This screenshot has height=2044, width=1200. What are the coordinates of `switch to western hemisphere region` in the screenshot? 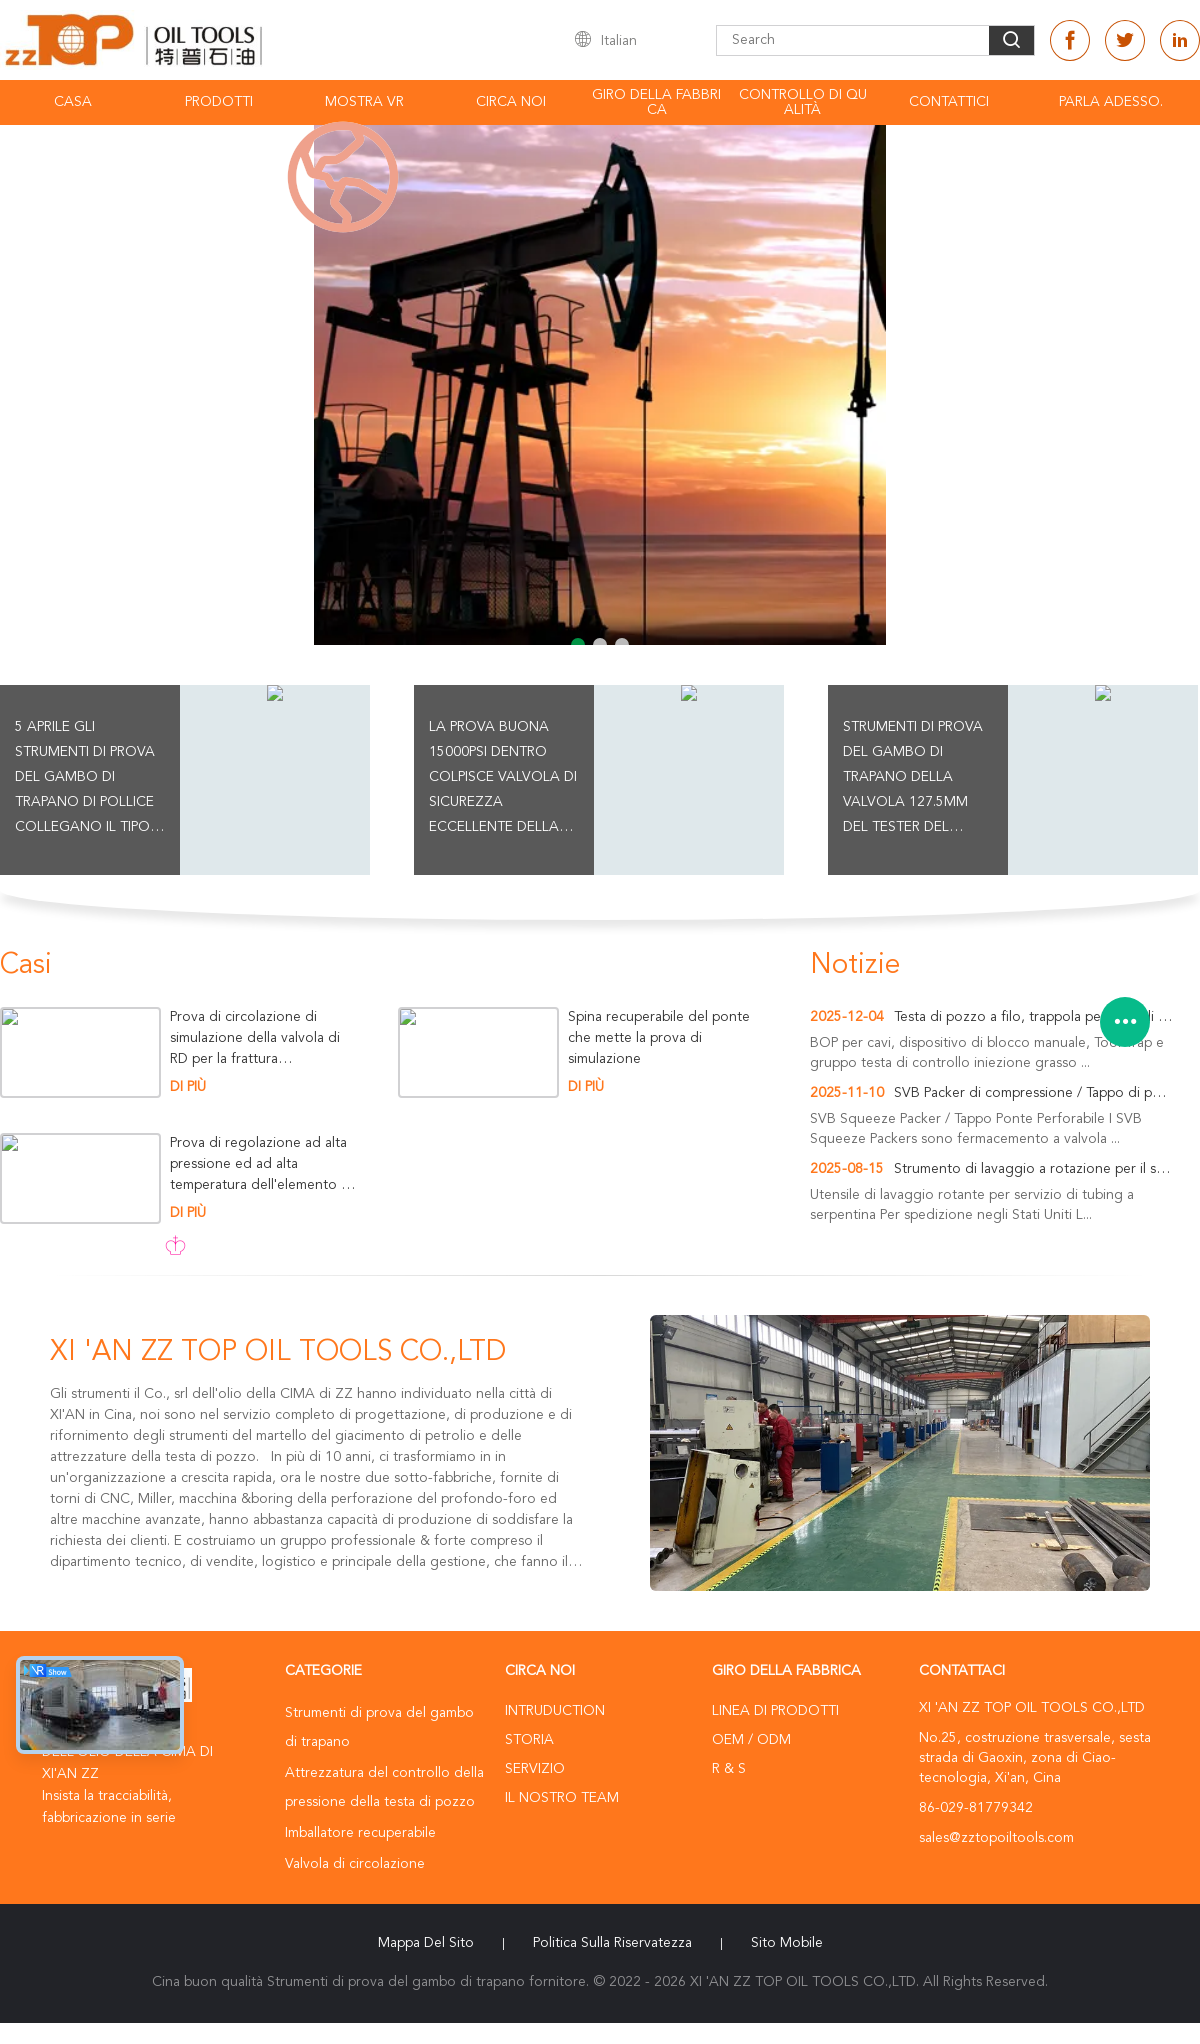 It's located at (343, 177).